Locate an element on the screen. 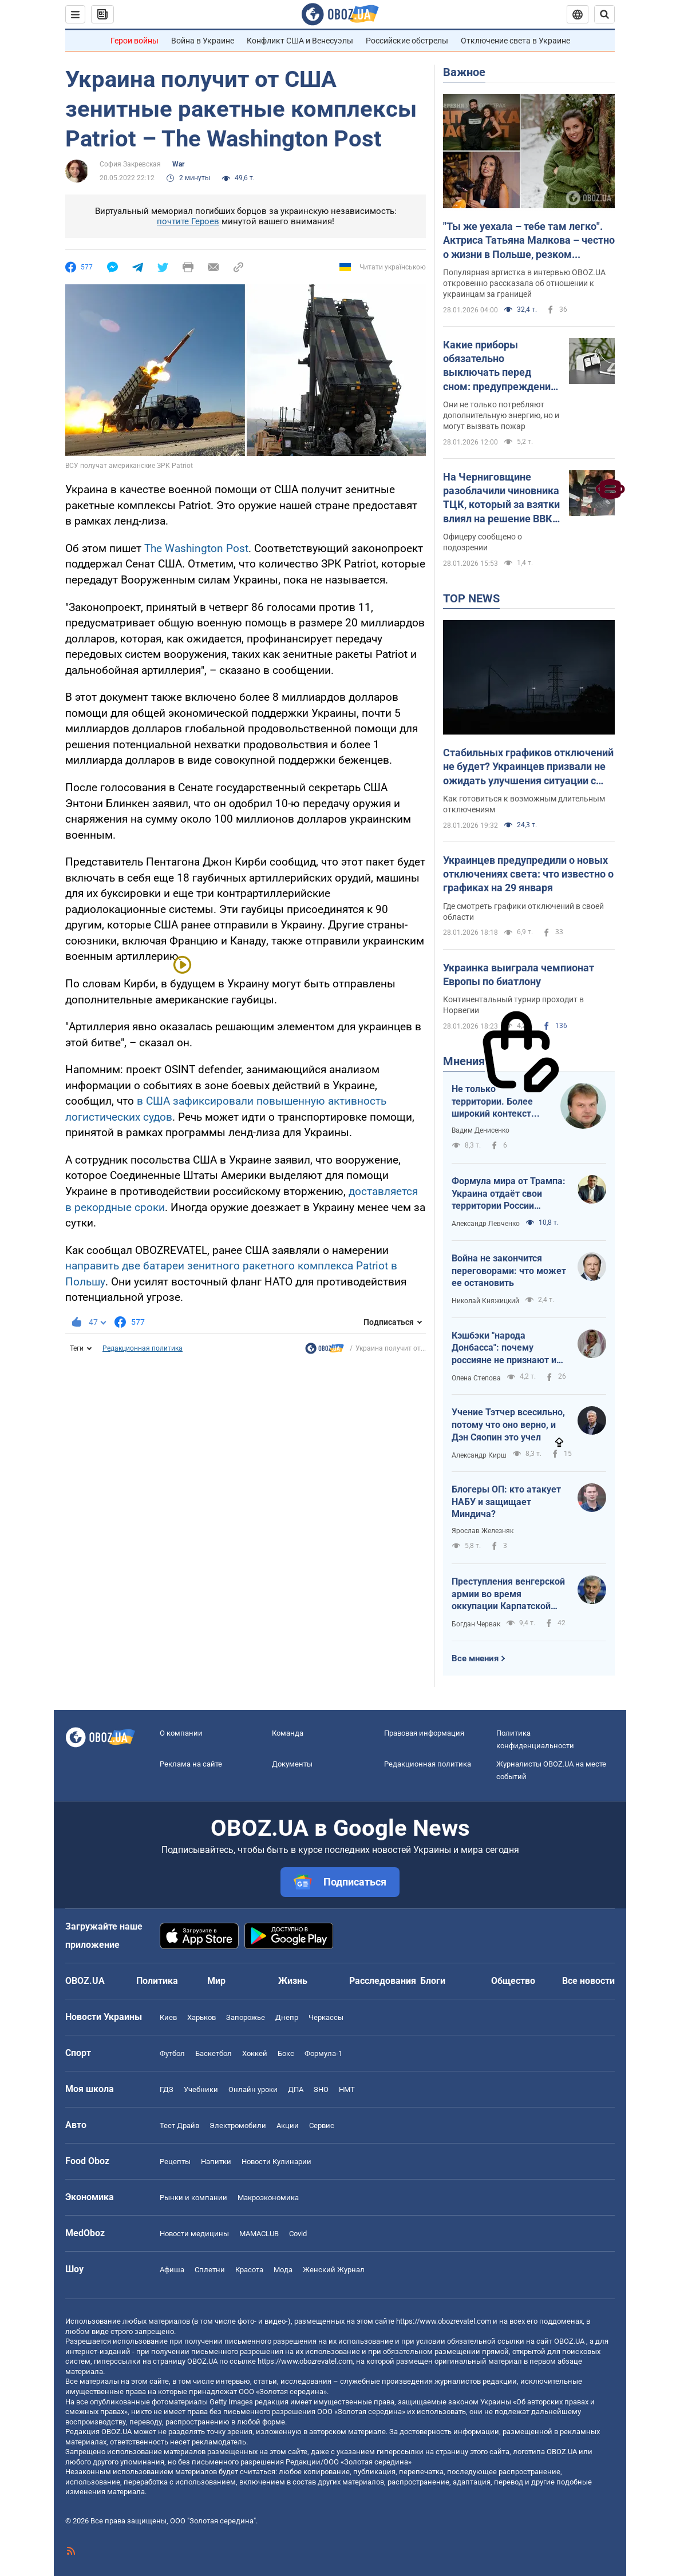 The width and height of the screenshot is (680, 2576). play media or video content is located at coordinates (182, 964).